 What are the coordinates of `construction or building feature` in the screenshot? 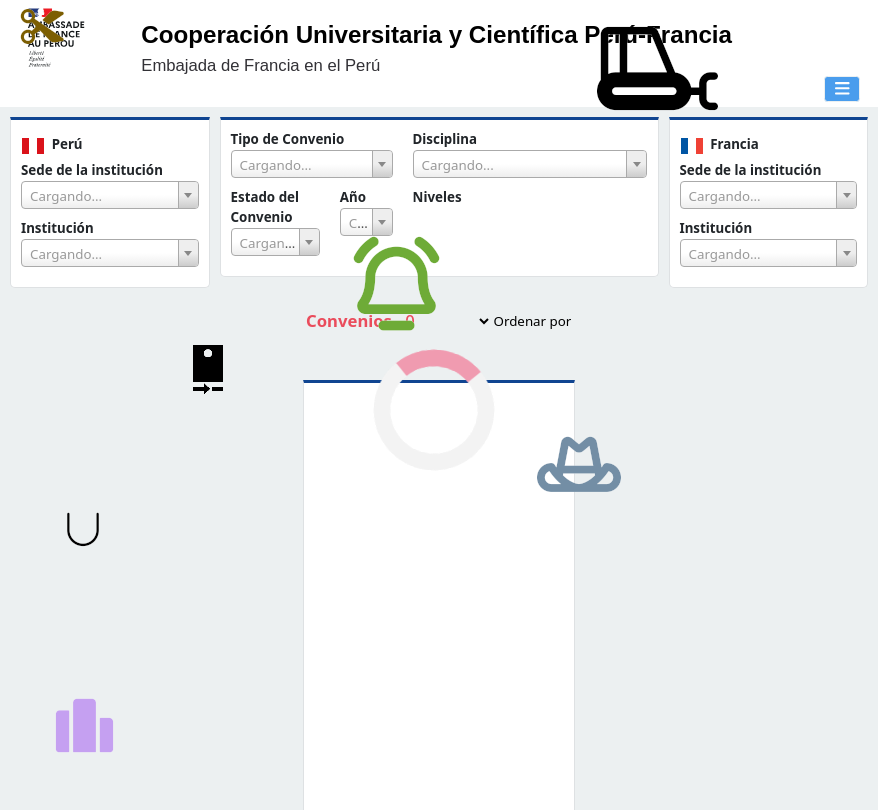 It's located at (657, 68).